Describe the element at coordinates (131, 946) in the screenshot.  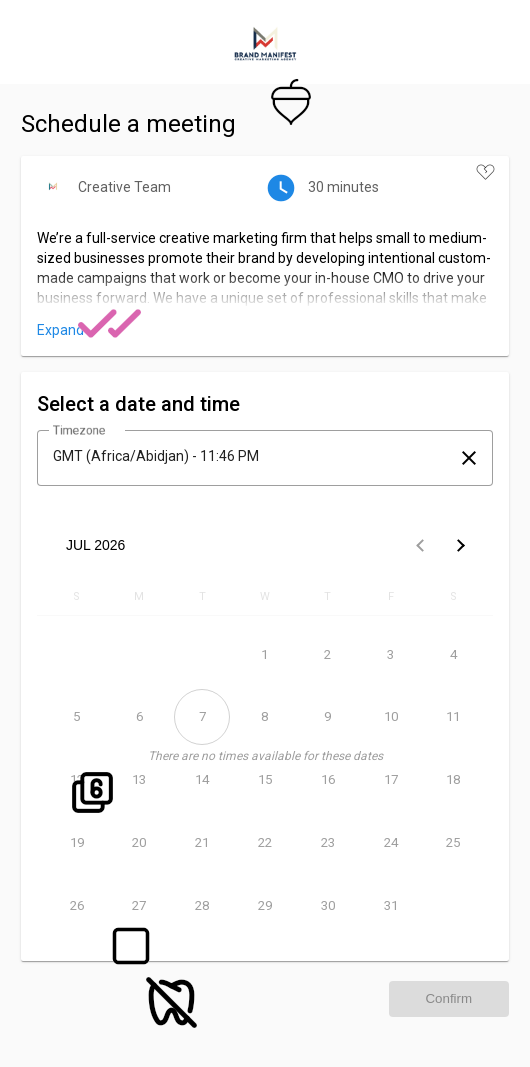
I see `unchecked checkbox or selection state` at that location.